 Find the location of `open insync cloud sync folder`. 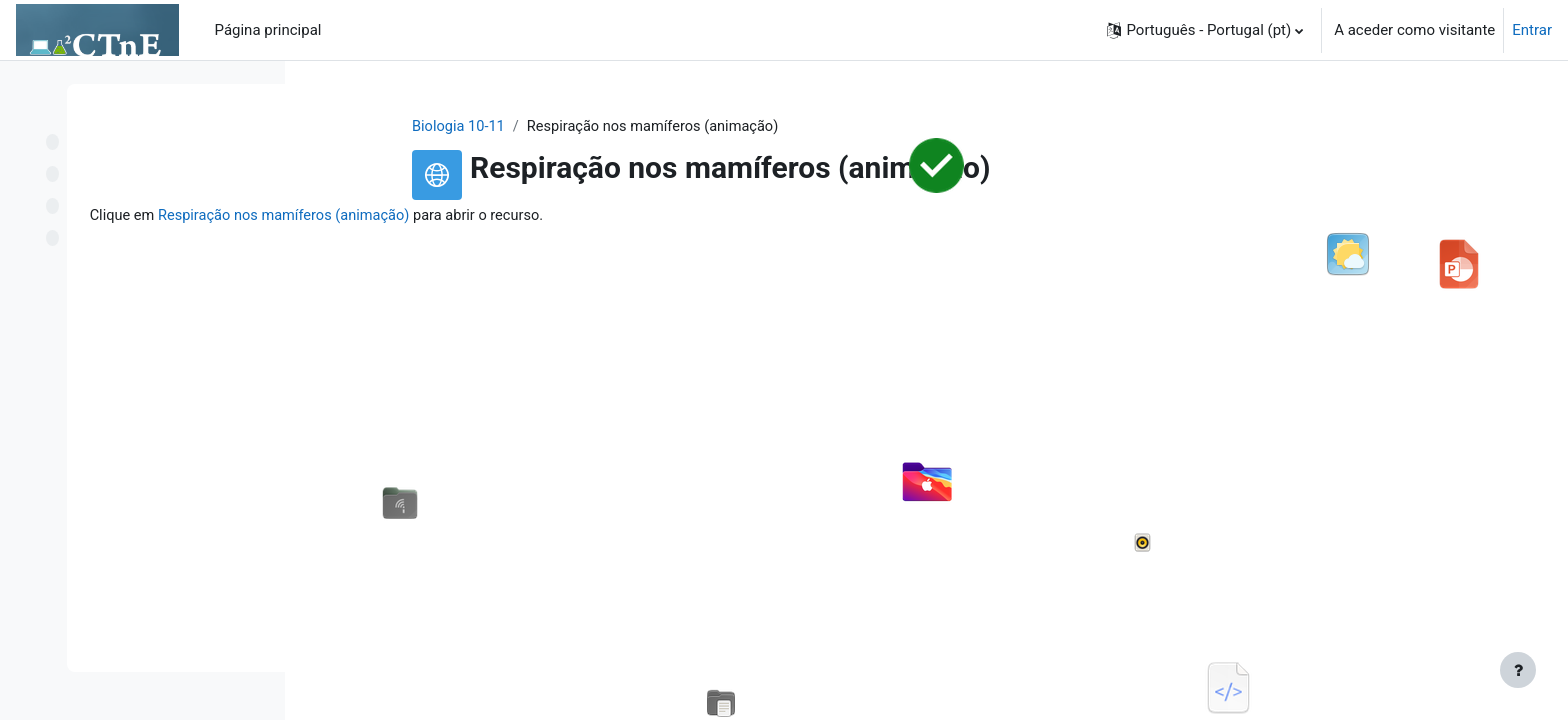

open insync cloud sync folder is located at coordinates (400, 503).